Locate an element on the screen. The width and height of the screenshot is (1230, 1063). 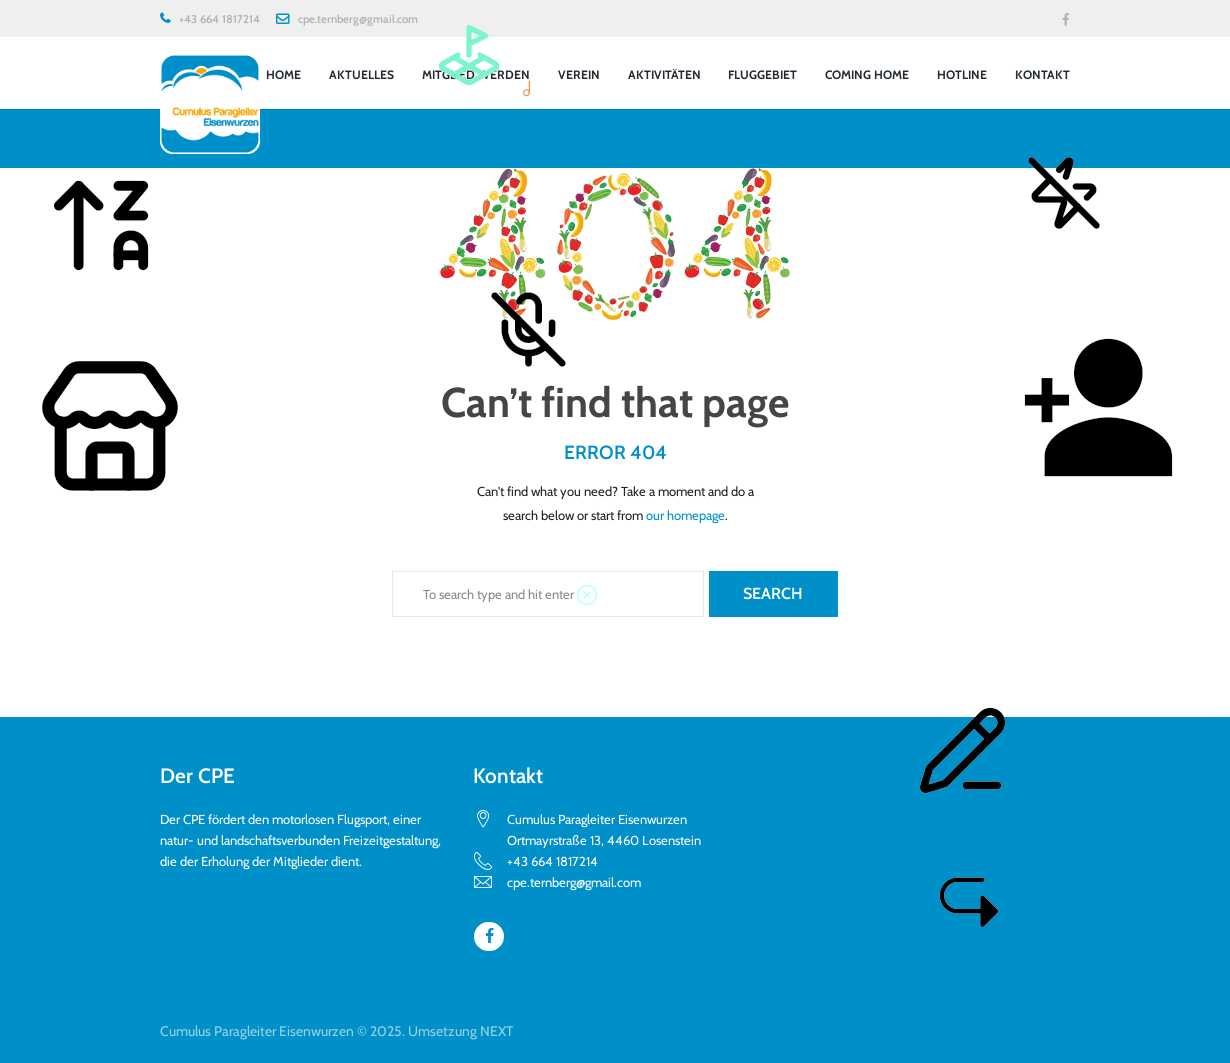
access music library or audio files is located at coordinates (526, 88).